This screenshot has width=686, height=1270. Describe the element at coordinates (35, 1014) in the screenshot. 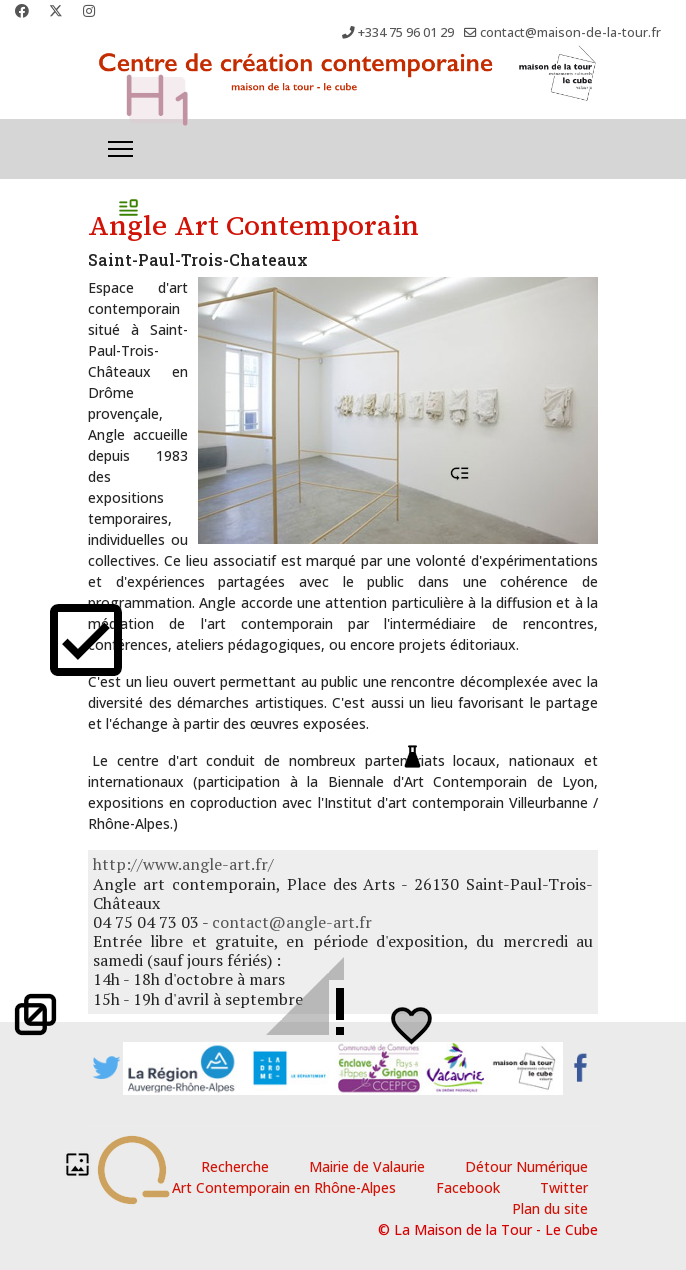

I see `view overlapping or intersecting layers` at that location.